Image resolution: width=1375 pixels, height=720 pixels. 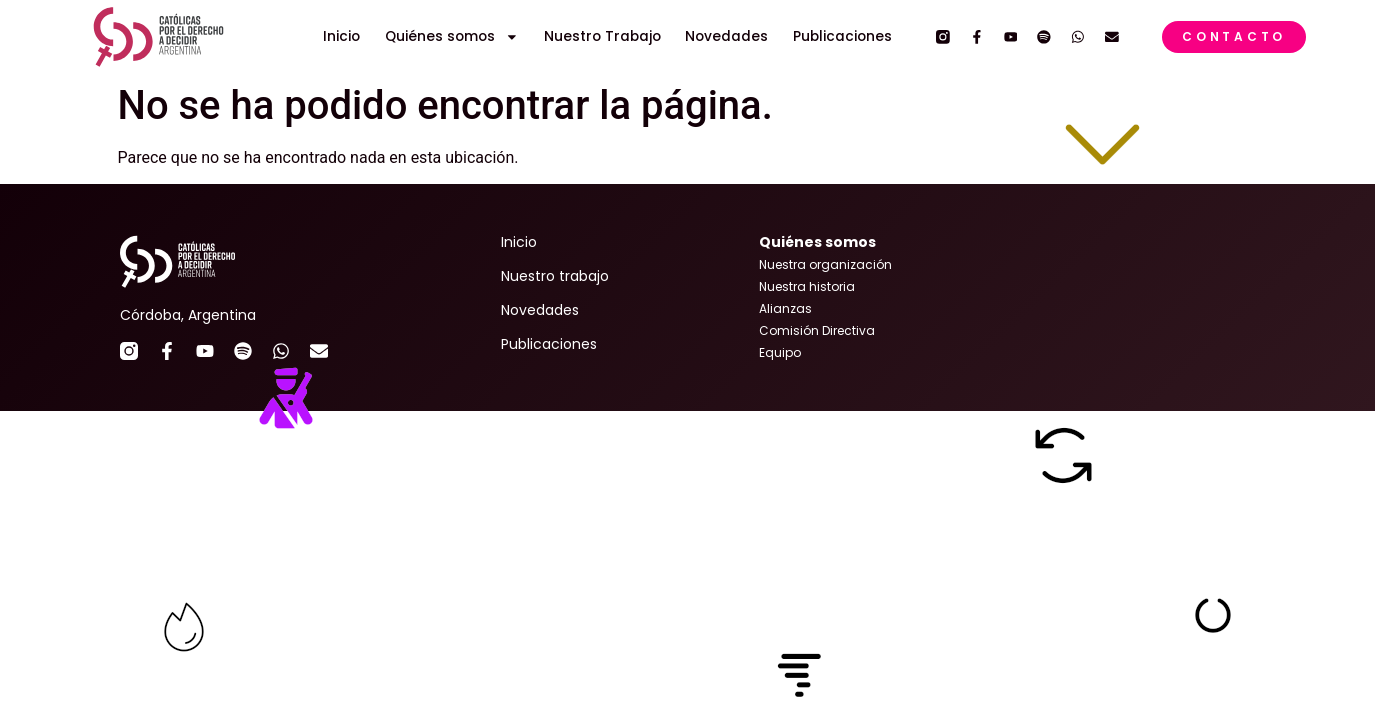 I want to click on indicates severe weather alert or tornado warning, so click(x=798, y=674).